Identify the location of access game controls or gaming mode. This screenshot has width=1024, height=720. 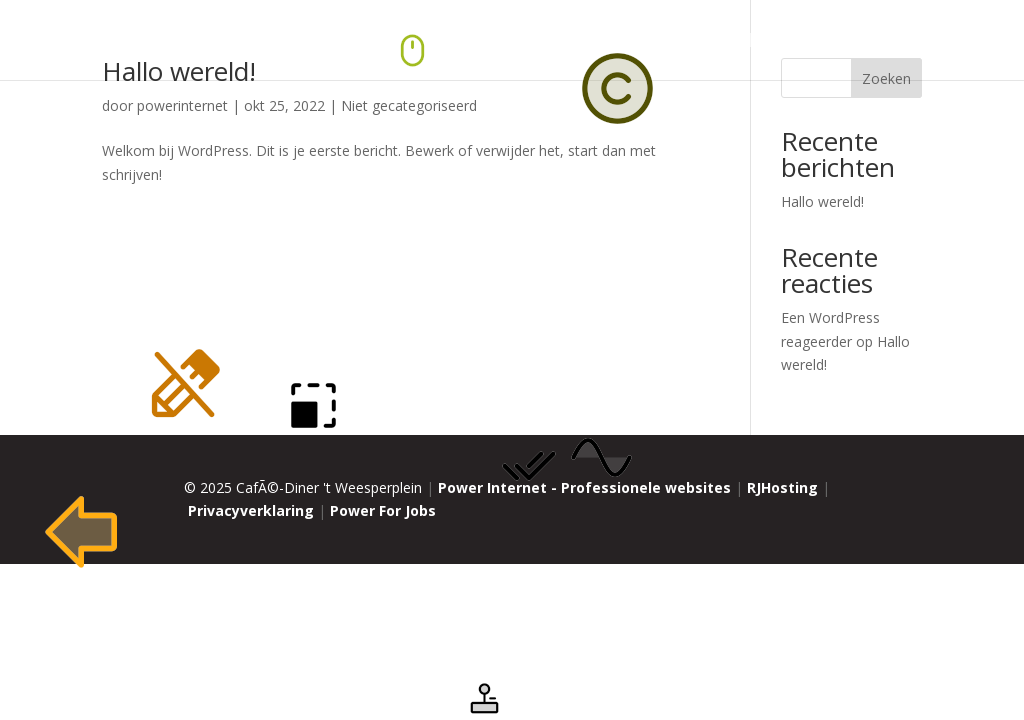
(484, 699).